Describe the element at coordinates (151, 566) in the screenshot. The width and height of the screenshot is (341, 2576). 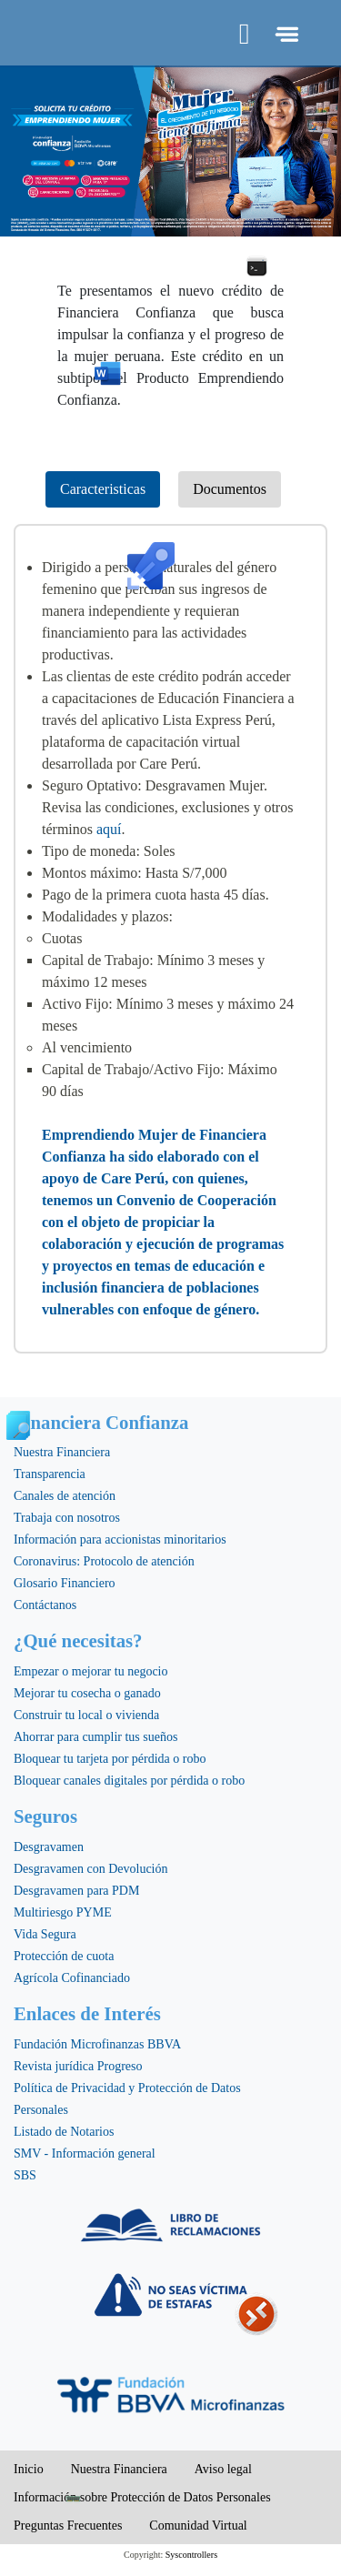
I see `launch the pipelines app` at that location.